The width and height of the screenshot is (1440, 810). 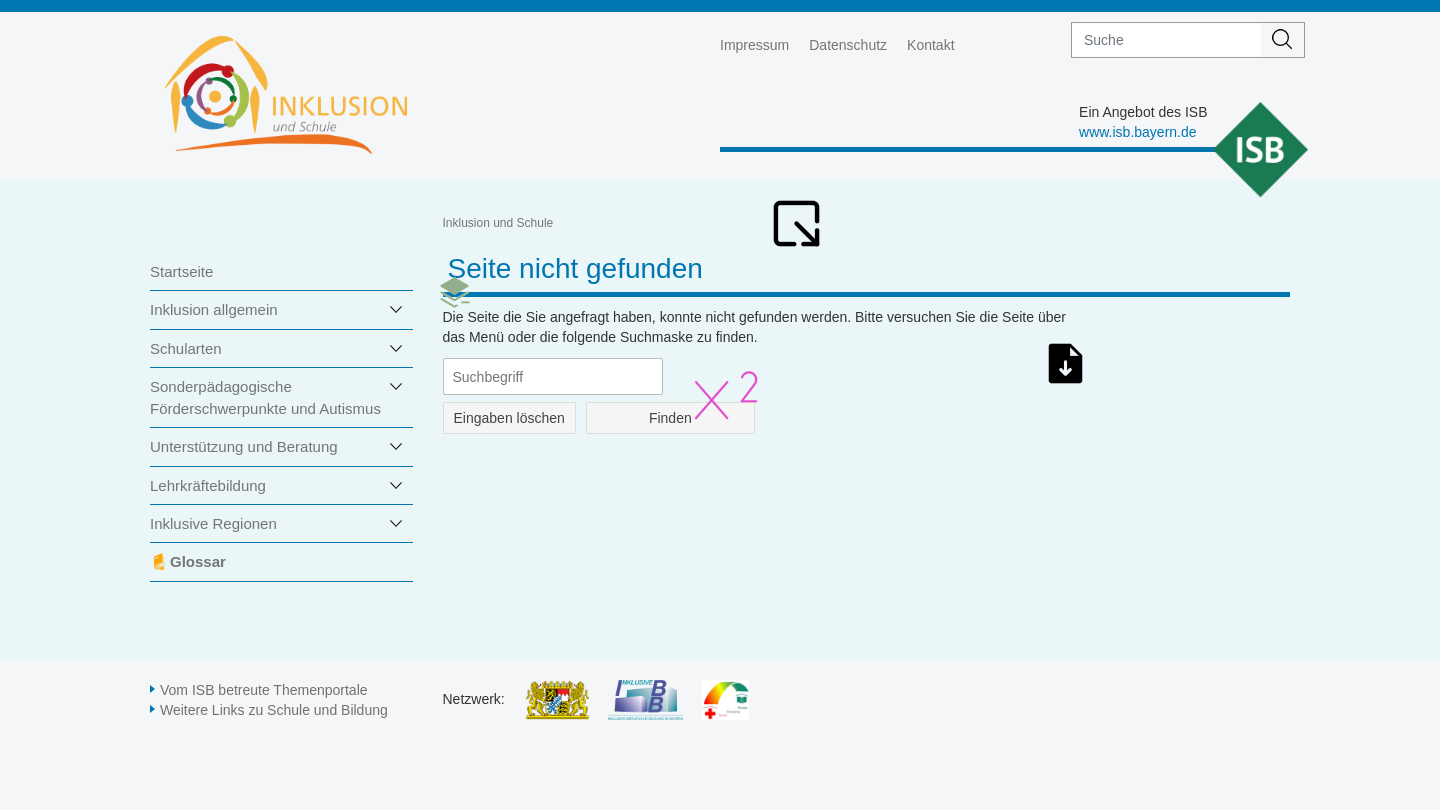 What do you see at coordinates (1065, 363) in the screenshot?
I see `download a file` at bounding box center [1065, 363].